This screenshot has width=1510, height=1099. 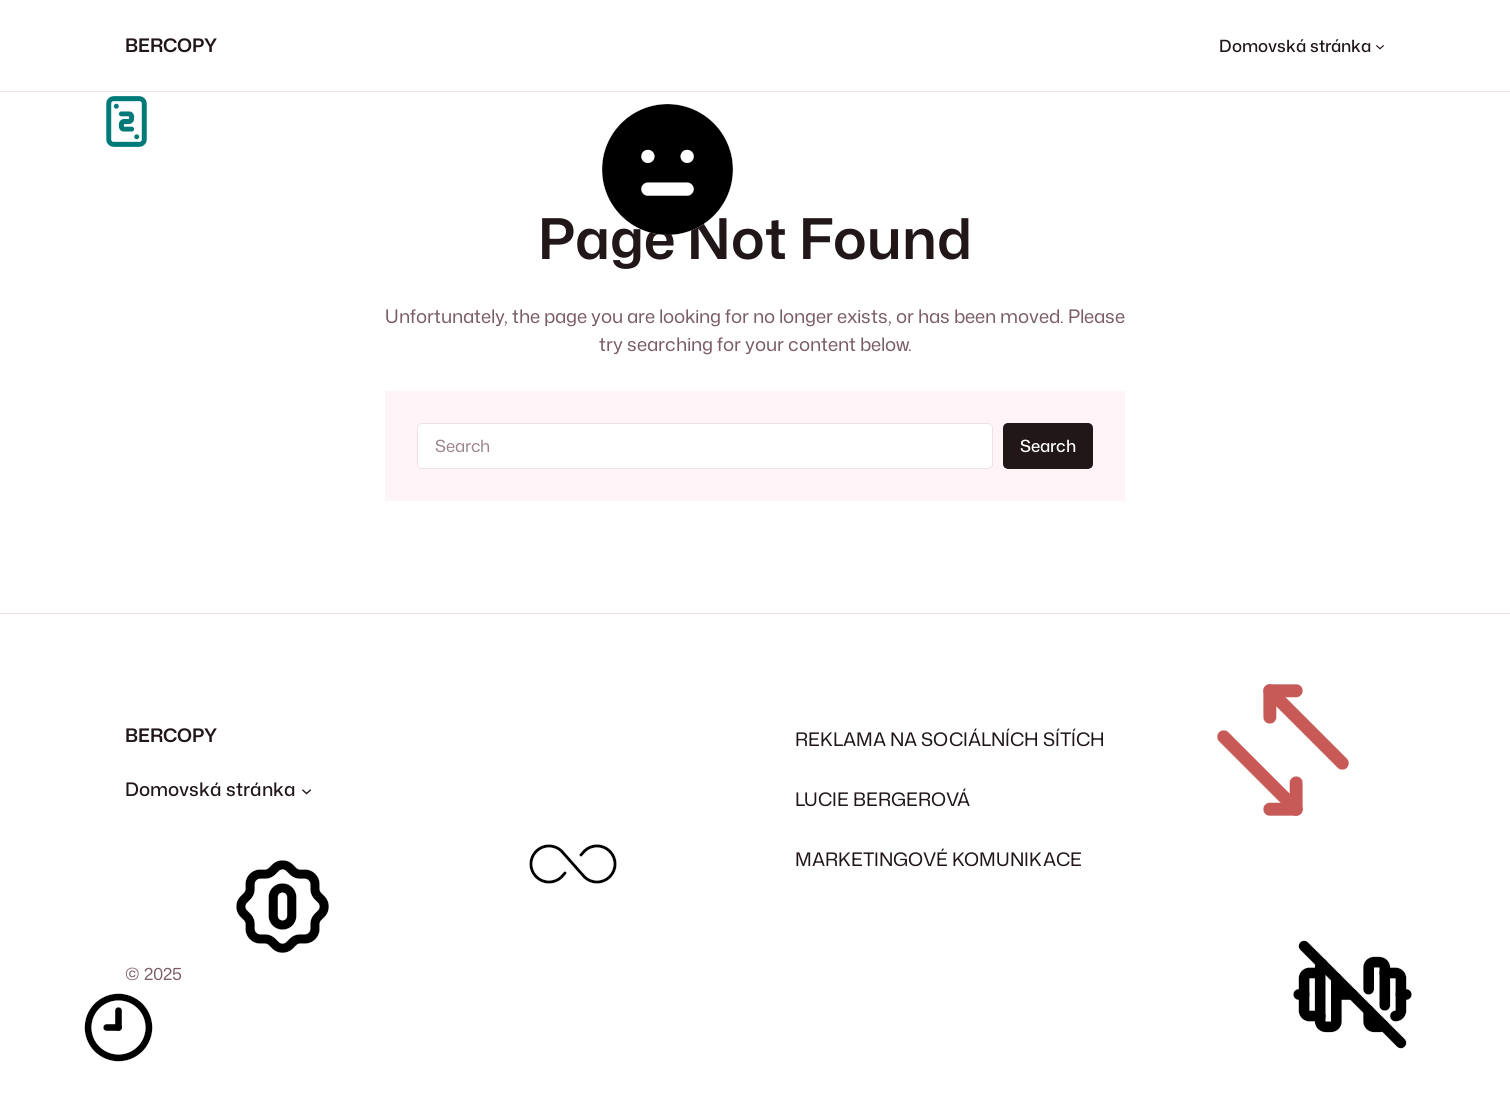 I want to click on view the 2 of clubs playing card, so click(x=126, y=121).